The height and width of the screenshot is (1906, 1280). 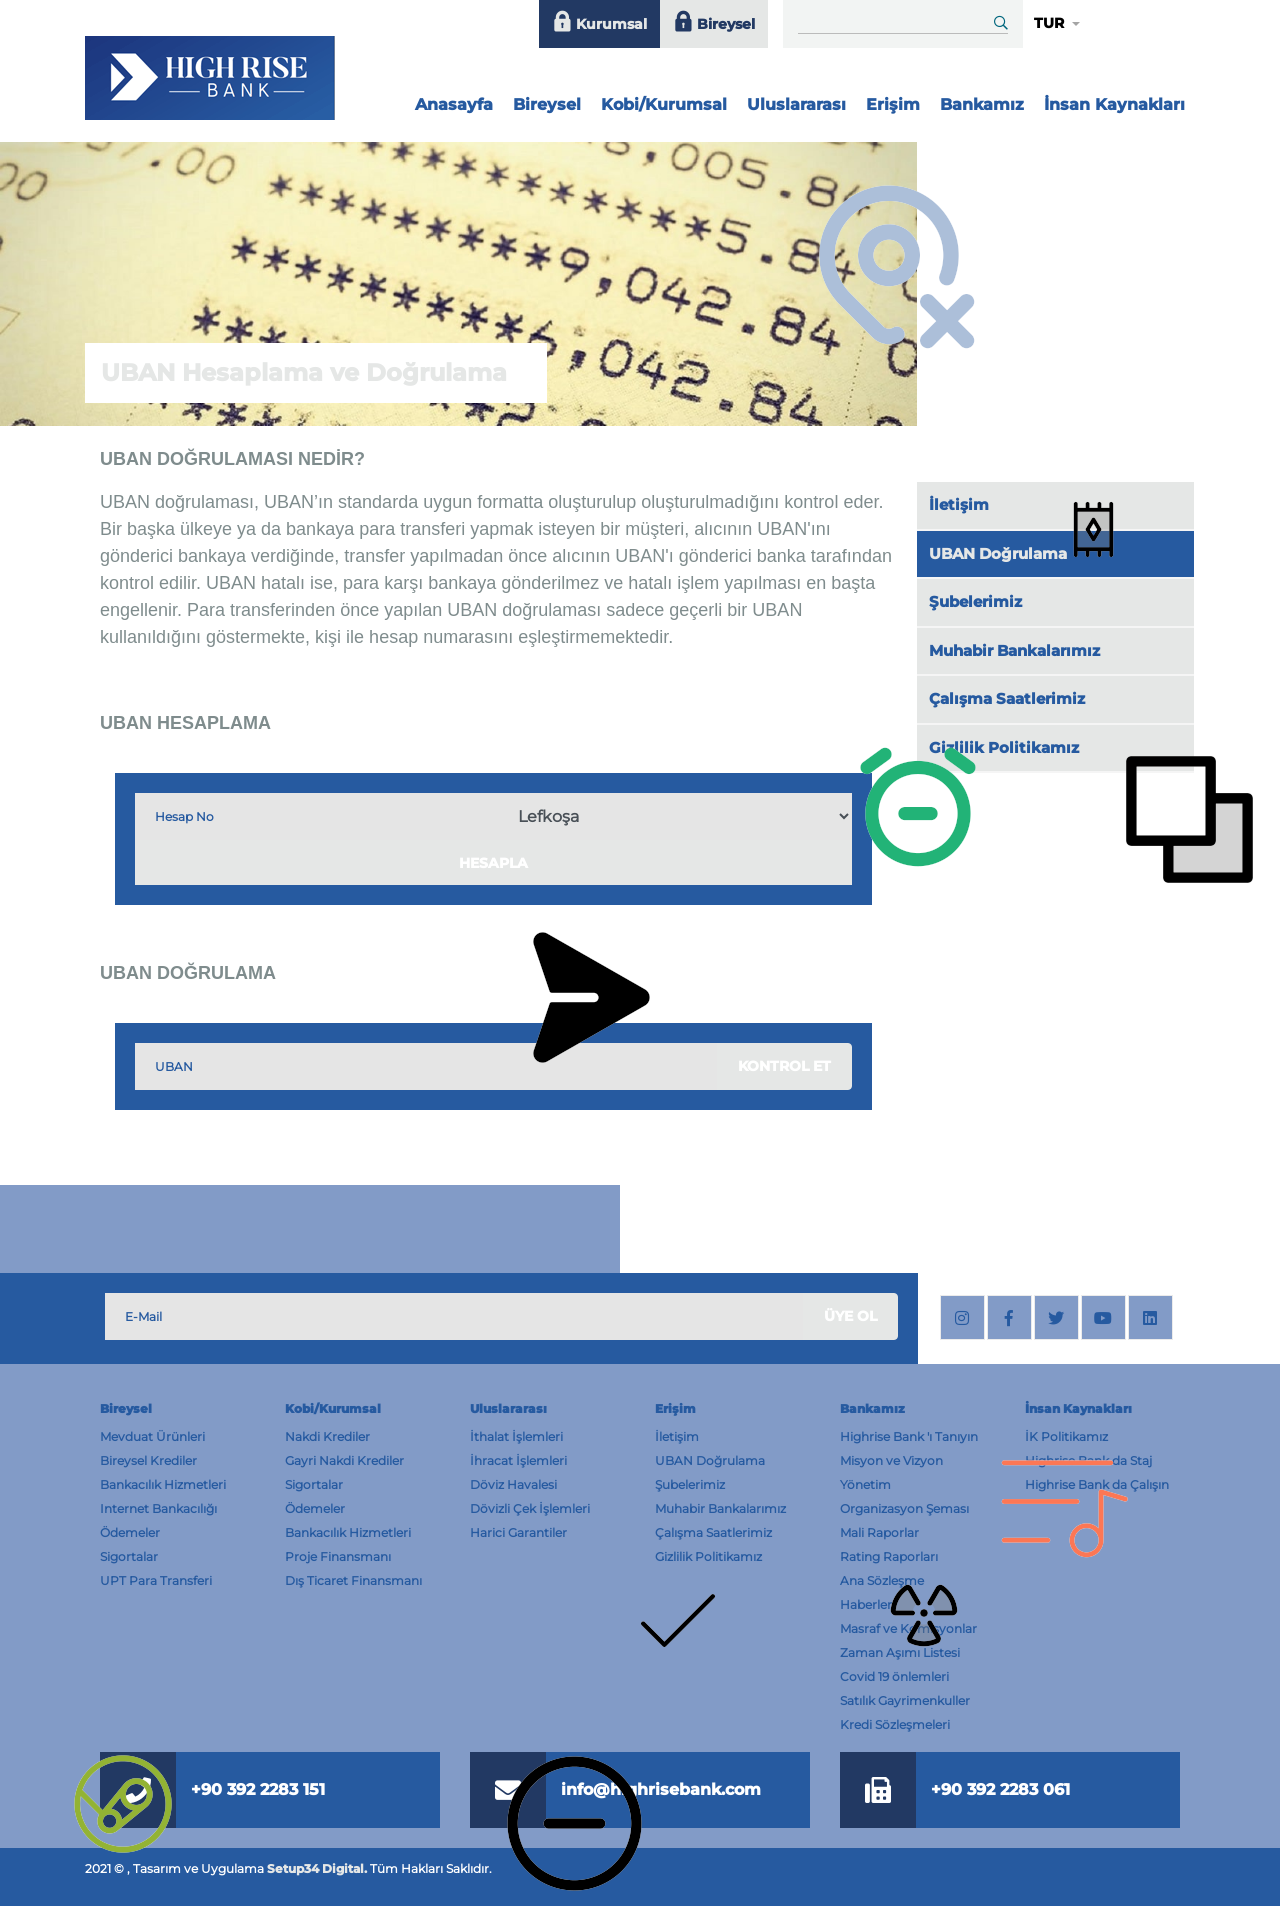 I want to click on confirm or complete an action, so click(x=676, y=1617).